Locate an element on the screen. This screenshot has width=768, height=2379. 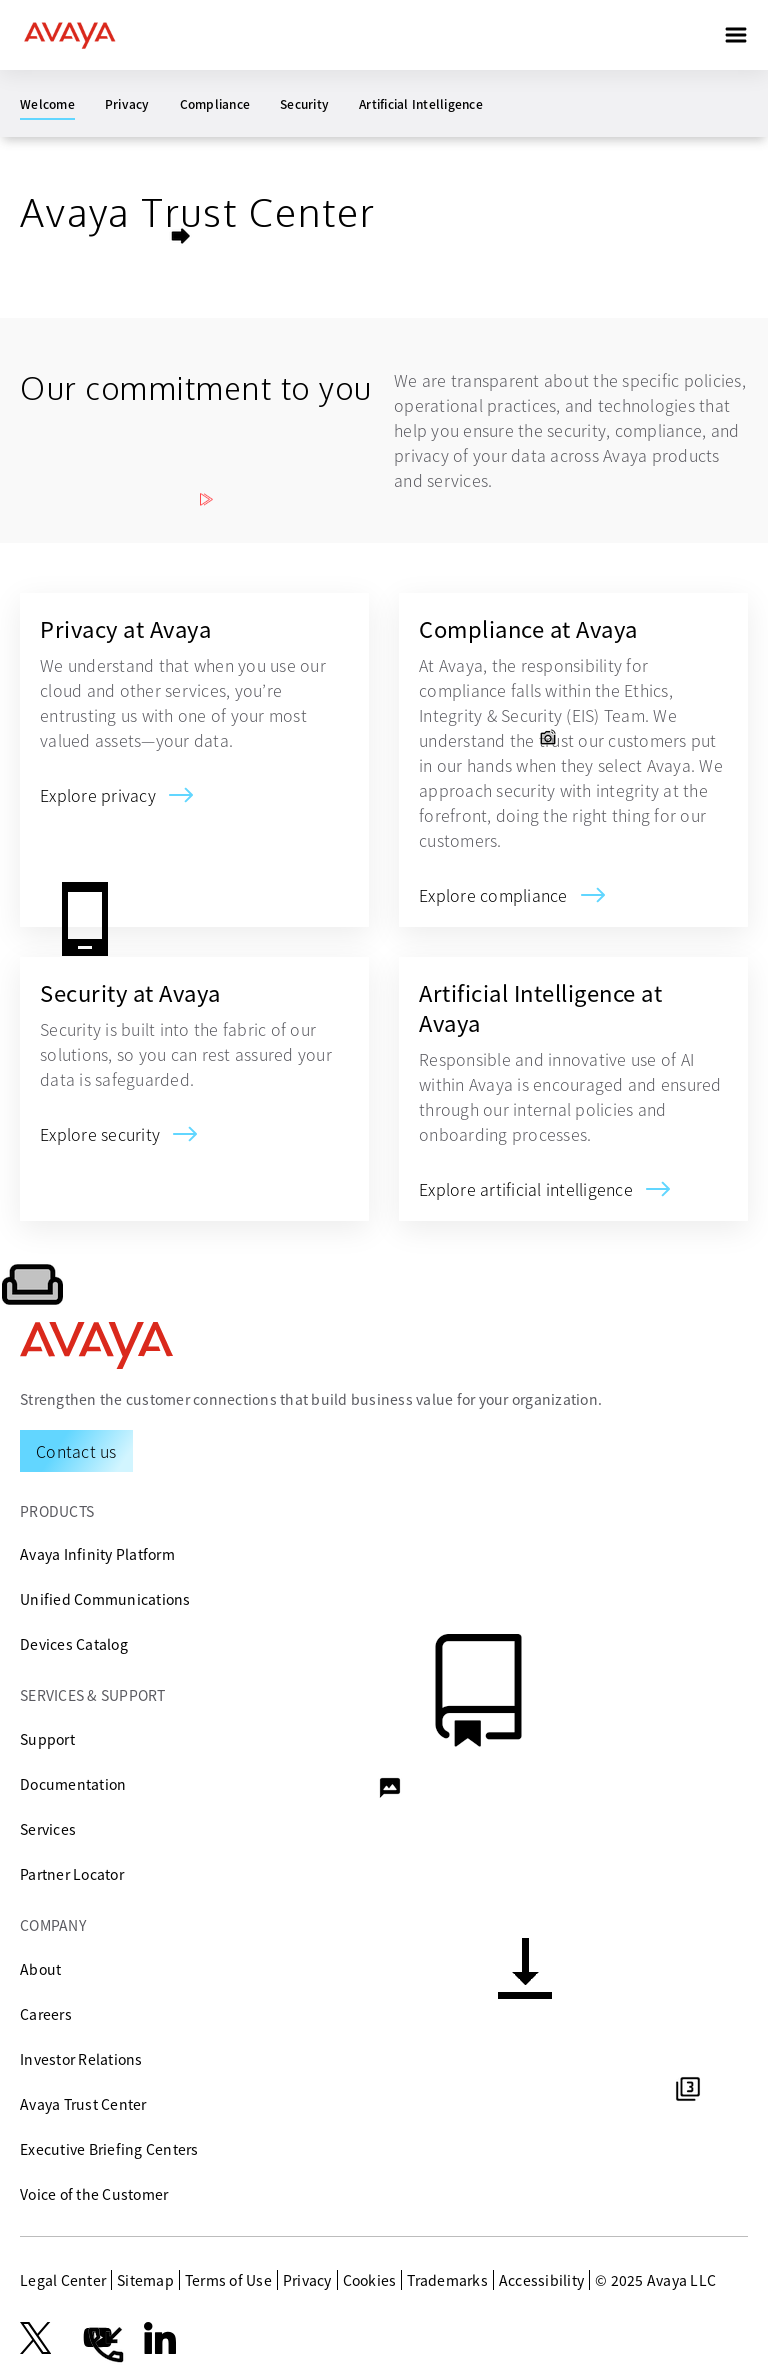
access a code repository is located at coordinates (478, 1691).